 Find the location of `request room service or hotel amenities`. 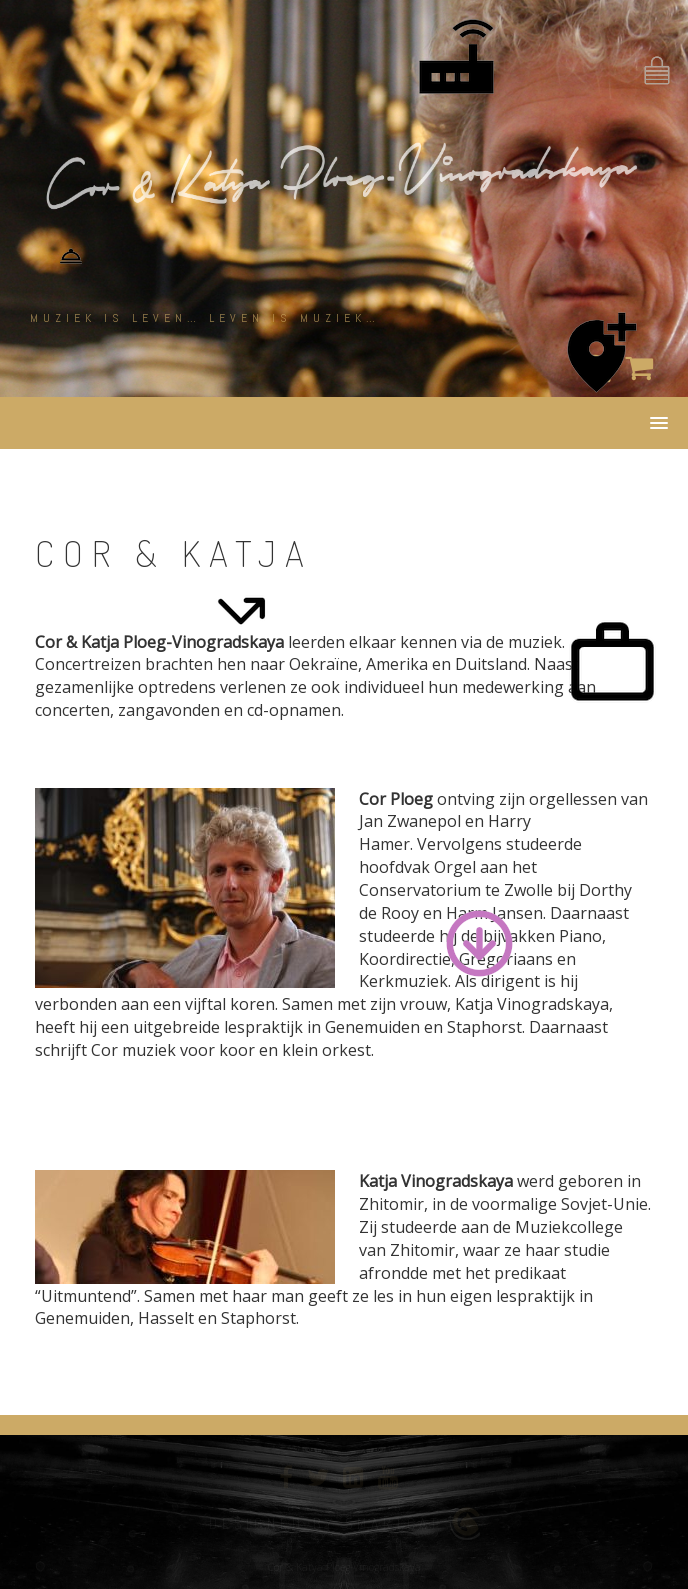

request room service or hotel amenities is located at coordinates (71, 256).